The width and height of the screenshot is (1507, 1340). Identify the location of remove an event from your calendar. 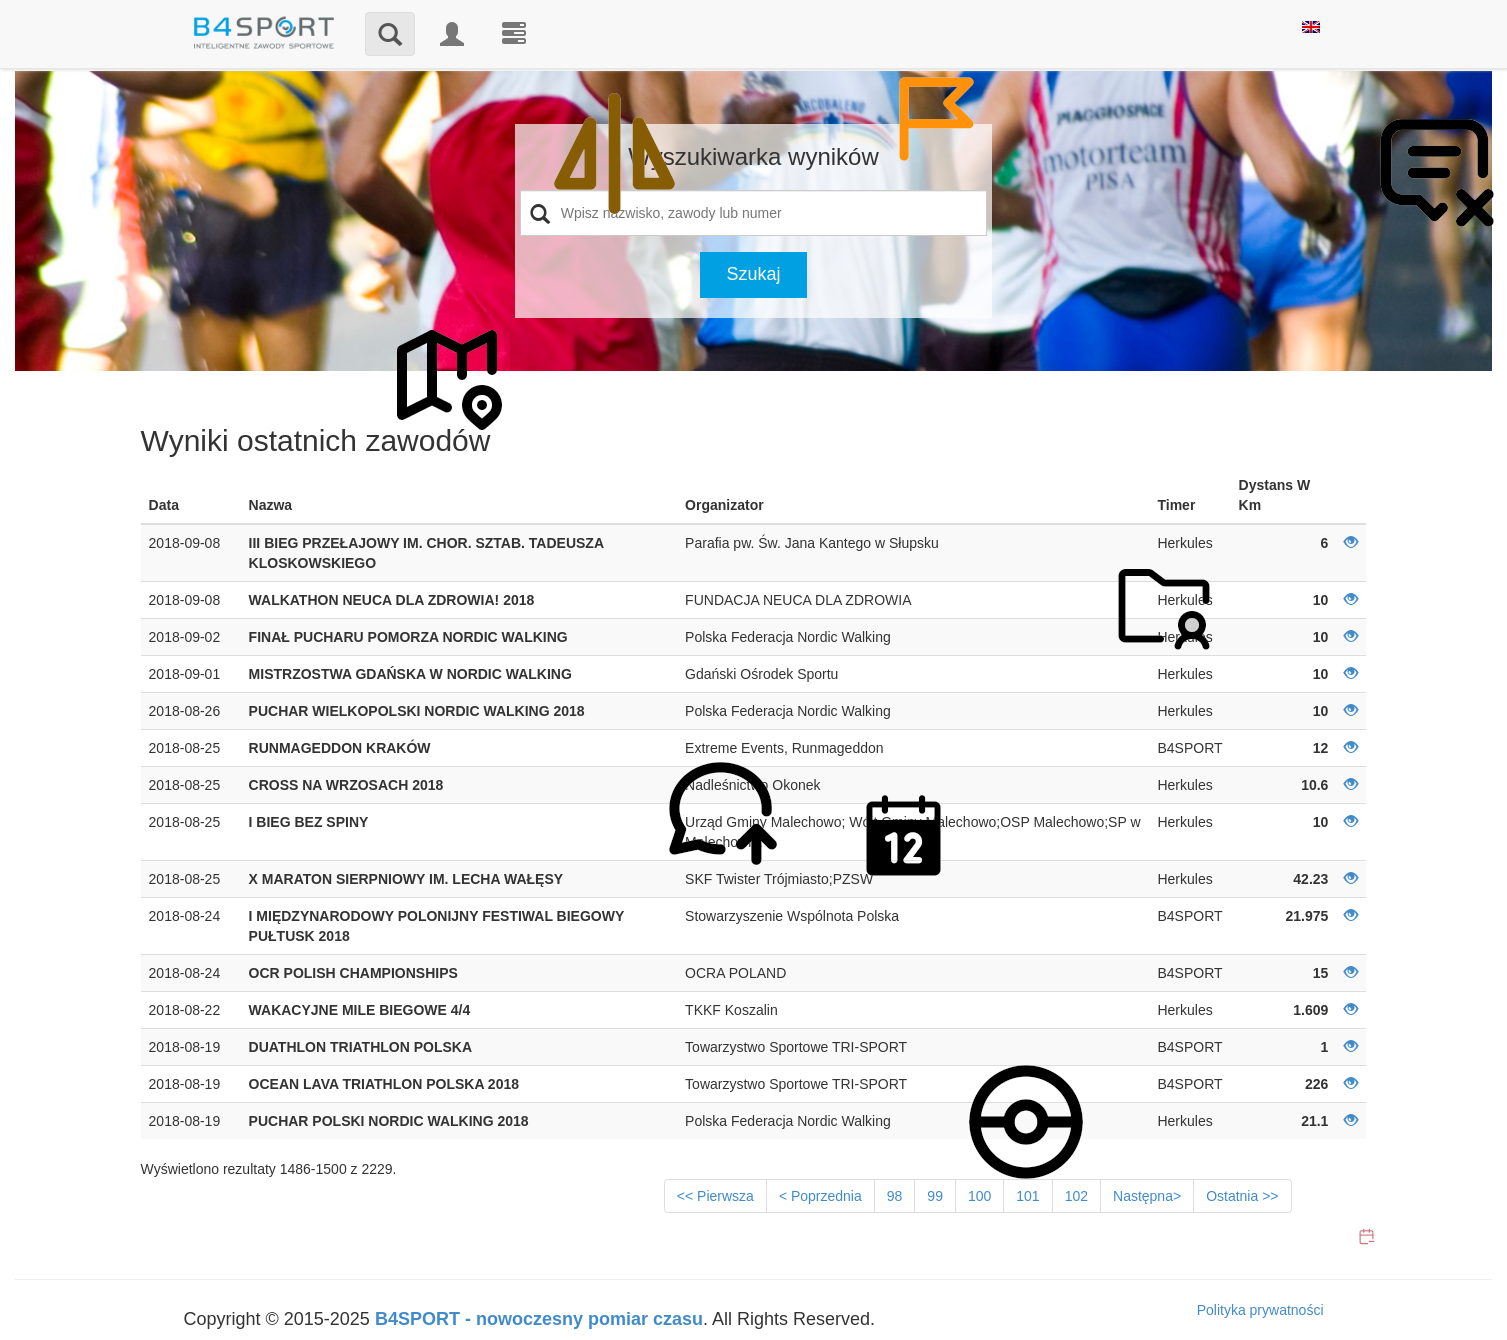
(1366, 1236).